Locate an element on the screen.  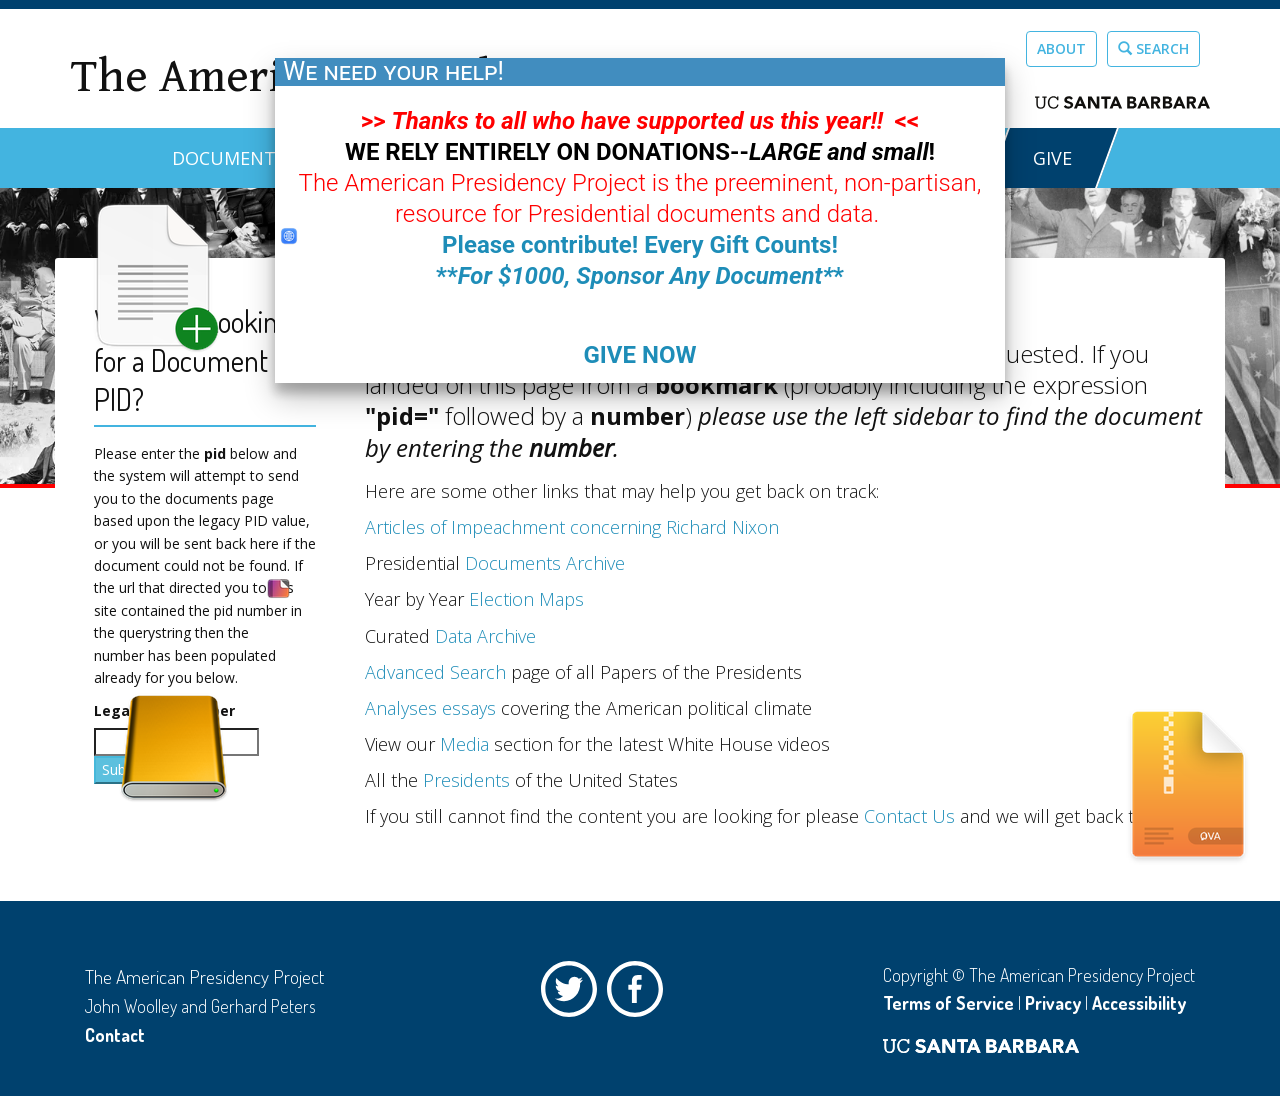
open virtual appliance file for import into VirtualBox is located at coordinates (1188, 787).